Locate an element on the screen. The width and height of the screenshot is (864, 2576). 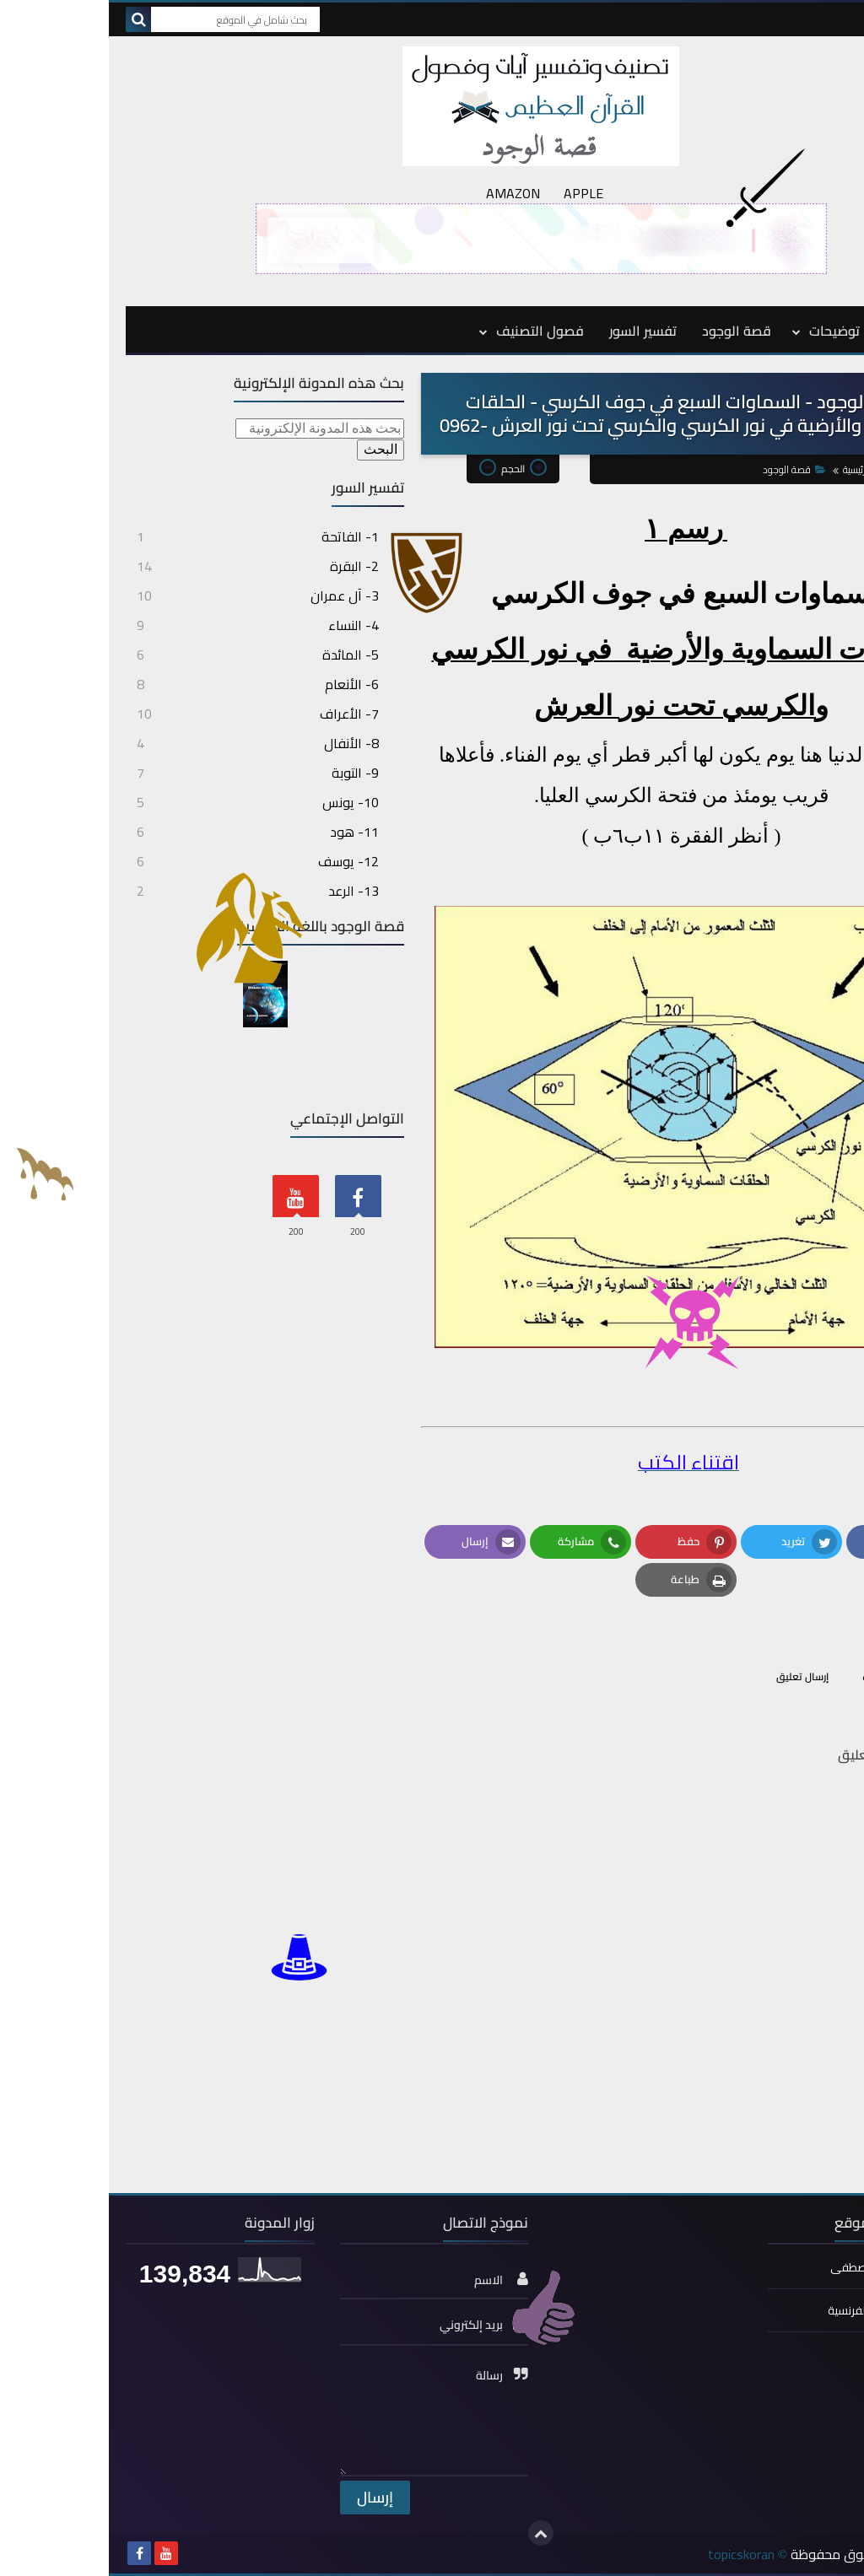
thanksgiving-themed content or seasonal event is located at coordinates (299, 1957).